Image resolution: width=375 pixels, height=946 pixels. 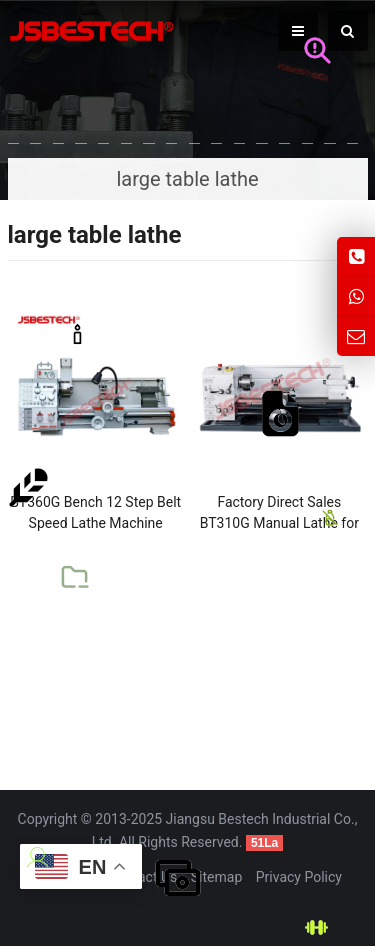 What do you see at coordinates (45, 370) in the screenshot?
I see `view scheduled events with time details` at bounding box center [45, 370].